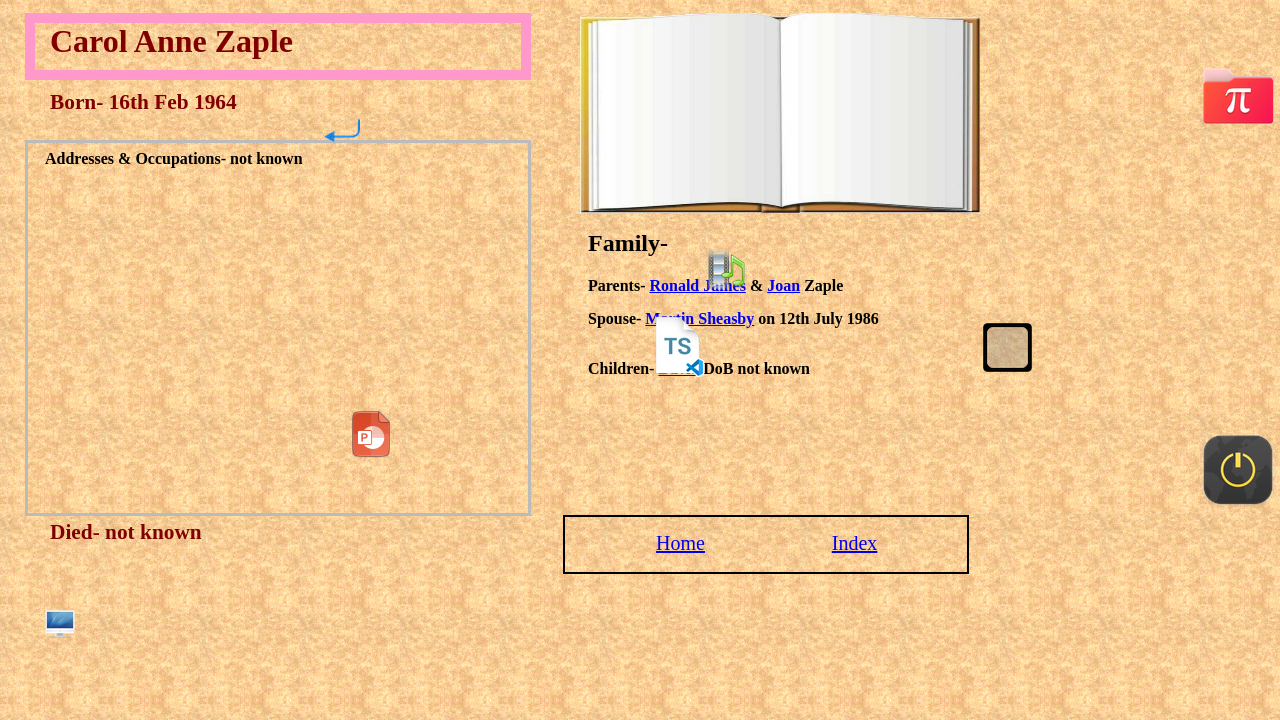  What do you see at coordinates (1238, 98) in the screenshot?
I see `open mathematics folder` at bounding box center [1238, 98].